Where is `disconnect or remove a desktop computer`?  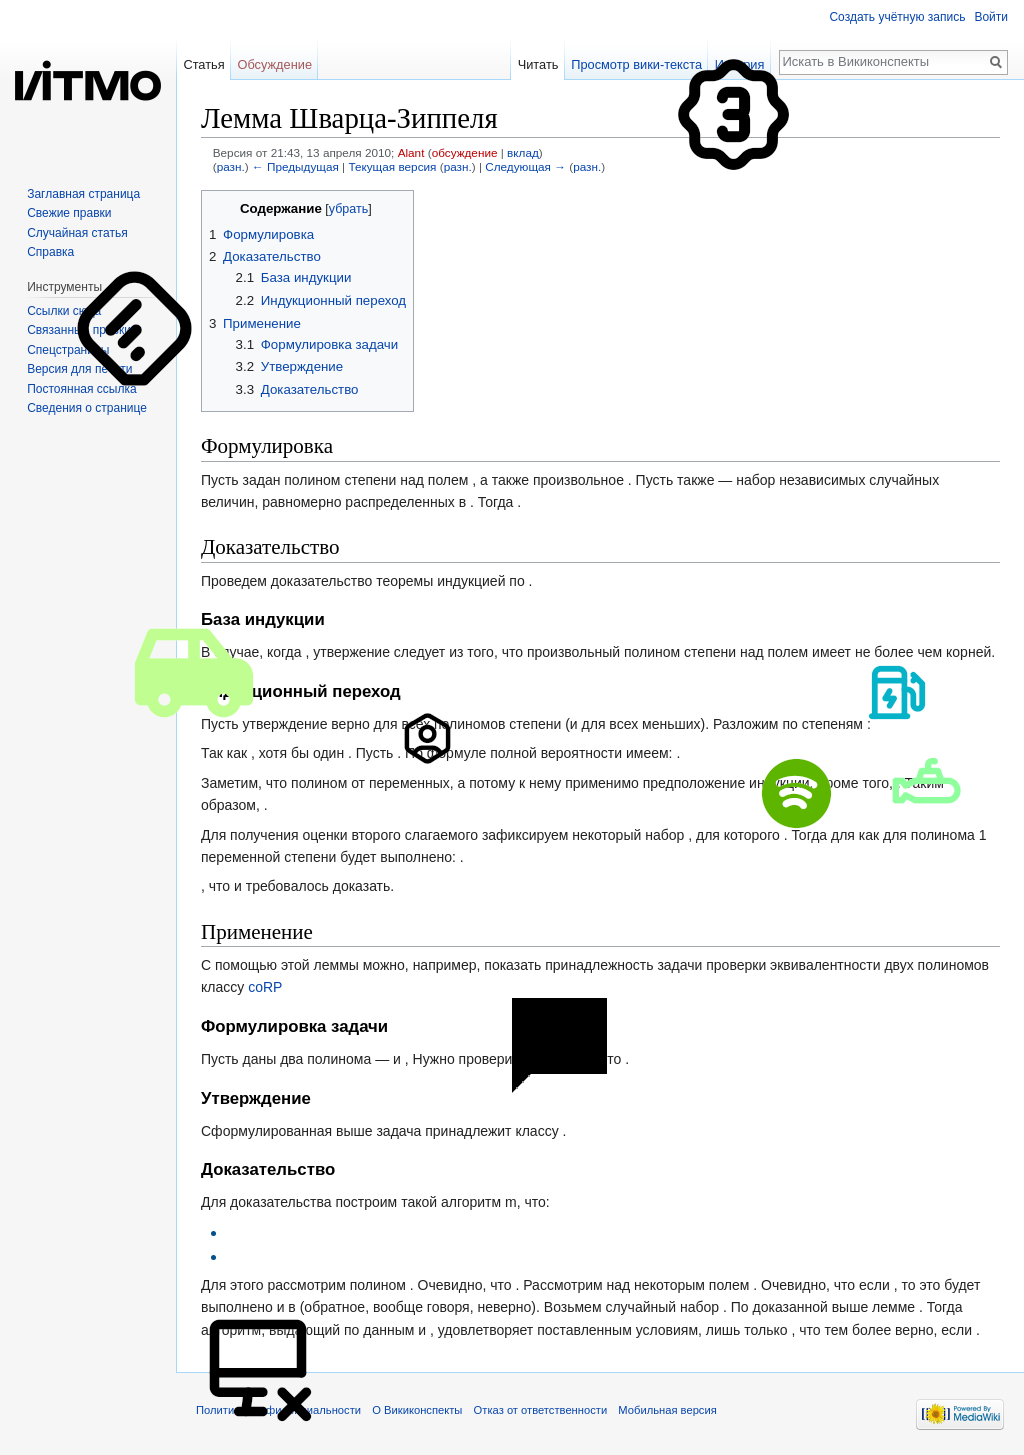 disconnect or remove a desktop computer is located at coordinates (258, 1368).